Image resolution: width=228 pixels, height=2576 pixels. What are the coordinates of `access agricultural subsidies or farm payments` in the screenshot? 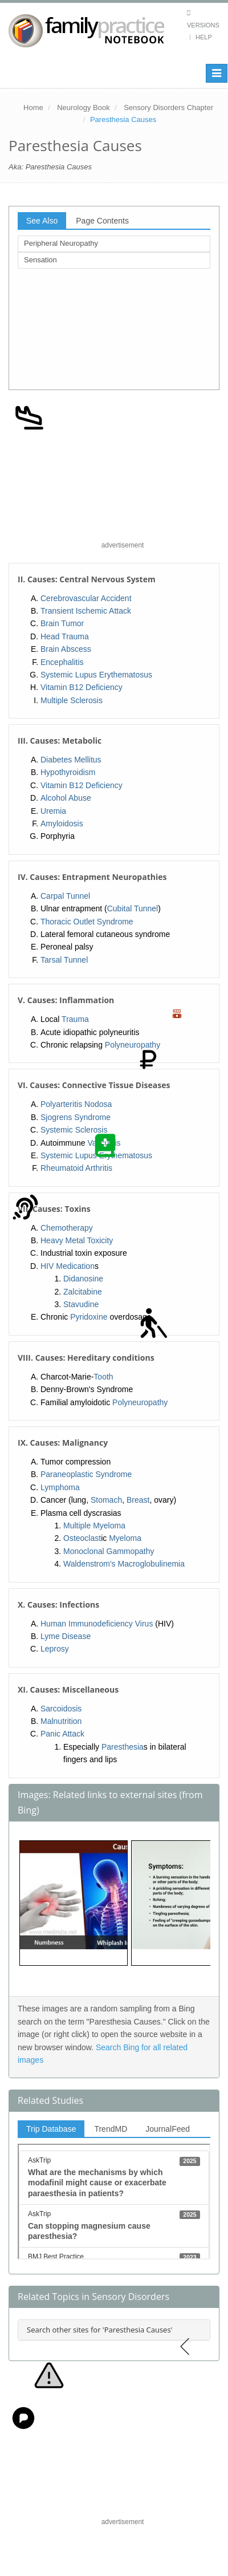 It's located at (177, 1013).